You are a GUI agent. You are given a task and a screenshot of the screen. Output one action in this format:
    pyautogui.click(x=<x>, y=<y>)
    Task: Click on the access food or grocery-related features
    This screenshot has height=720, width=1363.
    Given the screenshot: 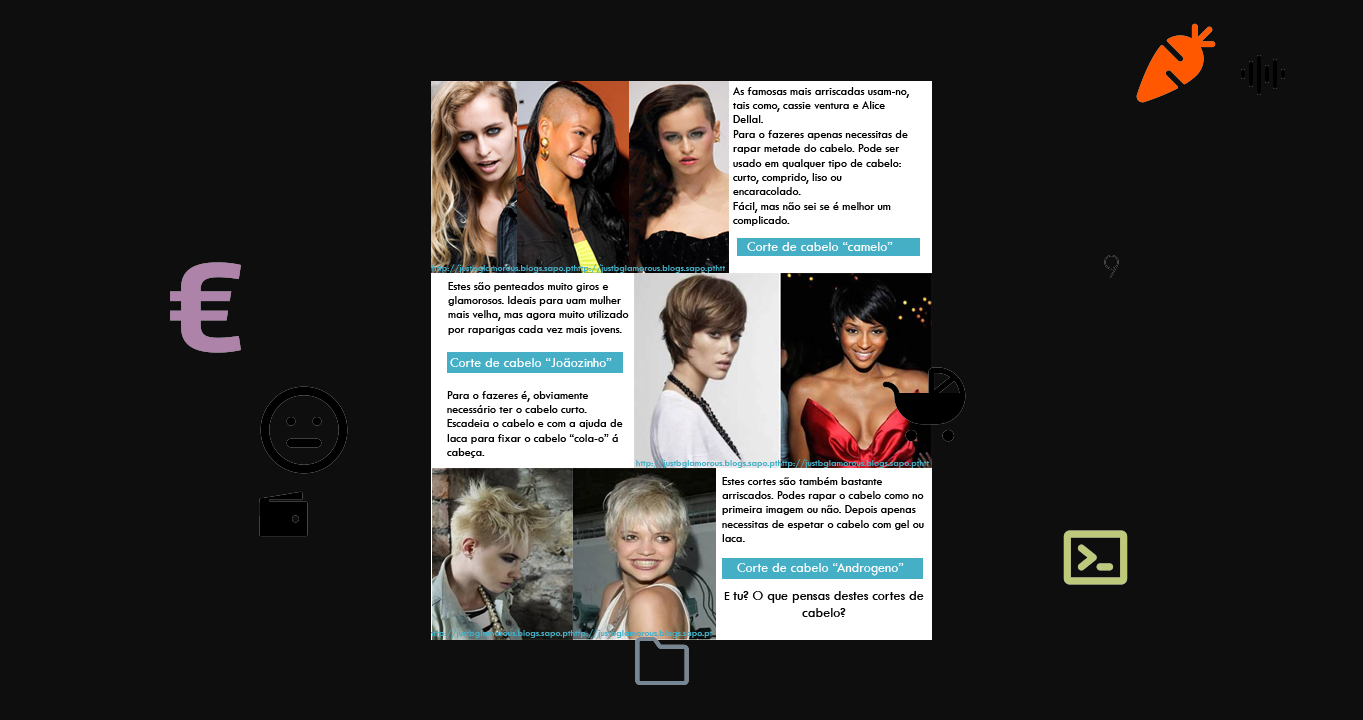 What is the action you would take?
    pyautogui.click(x=1174, y=64)
    